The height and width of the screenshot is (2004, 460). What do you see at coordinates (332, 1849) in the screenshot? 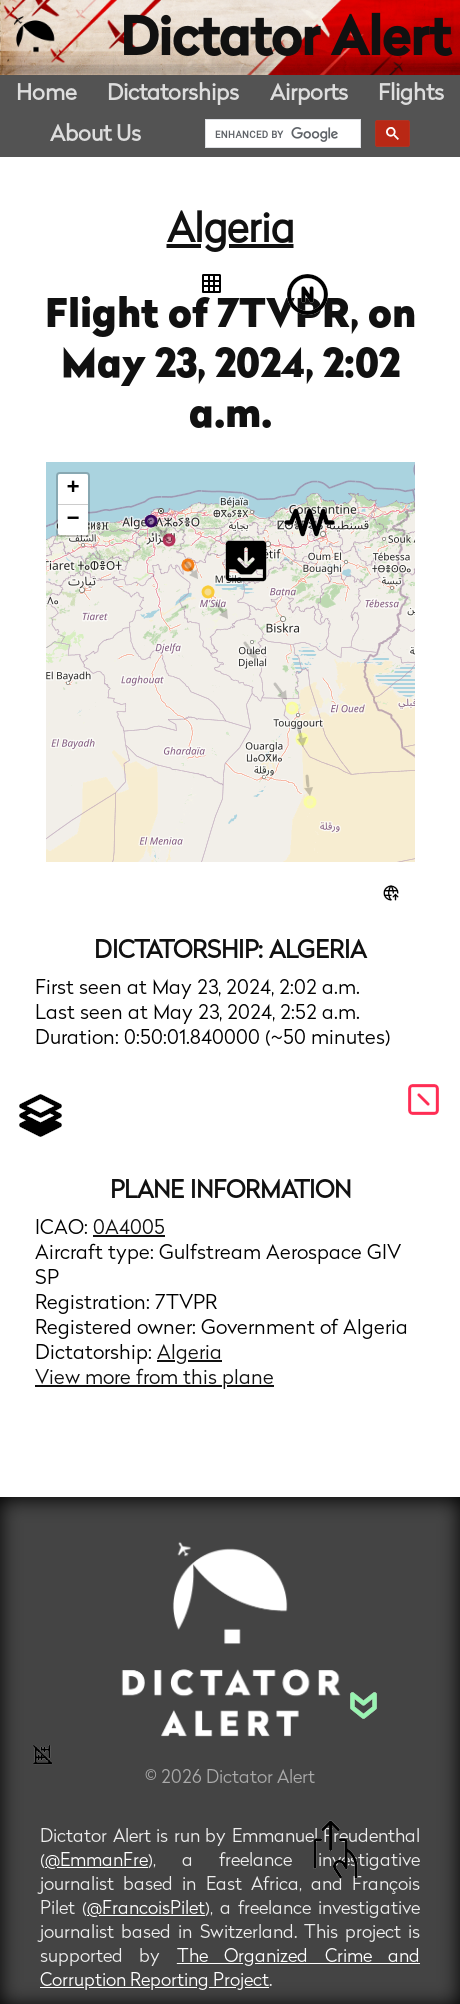
I see `deposit or transfer funds` at bounding box center [332, 1849].